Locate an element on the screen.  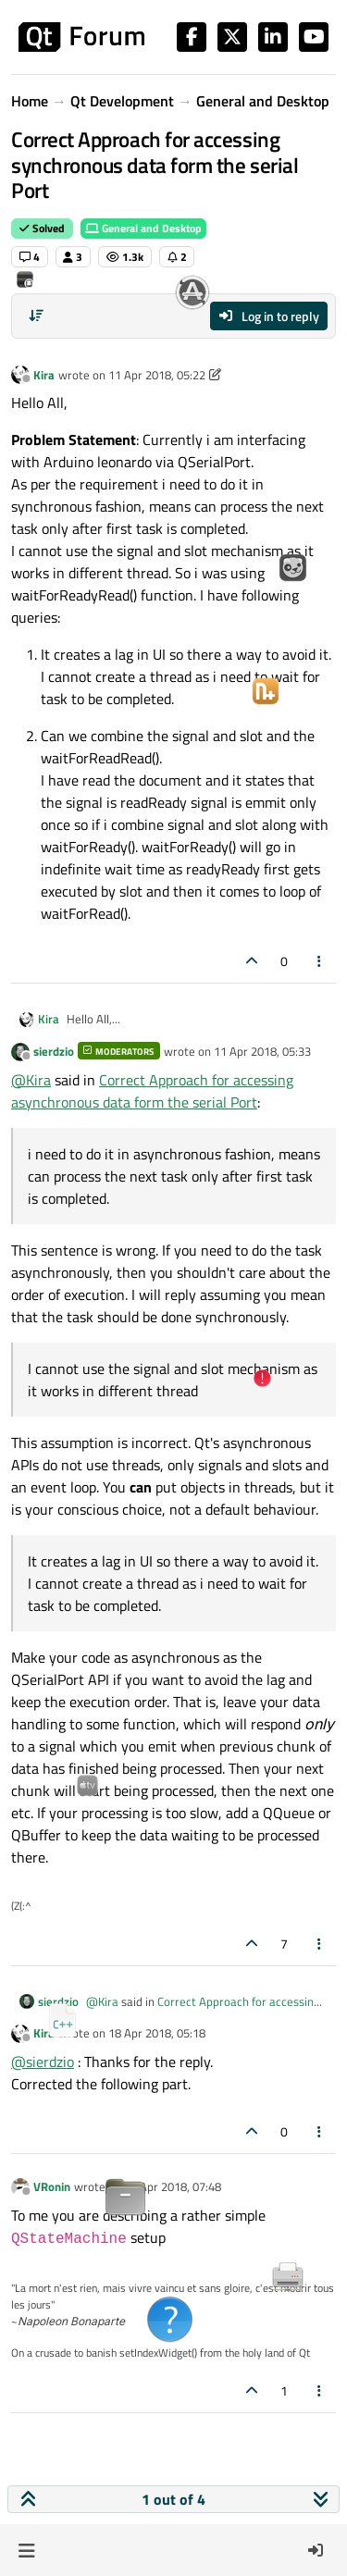
connect to a network printer is located at coordinates (288, 2277).